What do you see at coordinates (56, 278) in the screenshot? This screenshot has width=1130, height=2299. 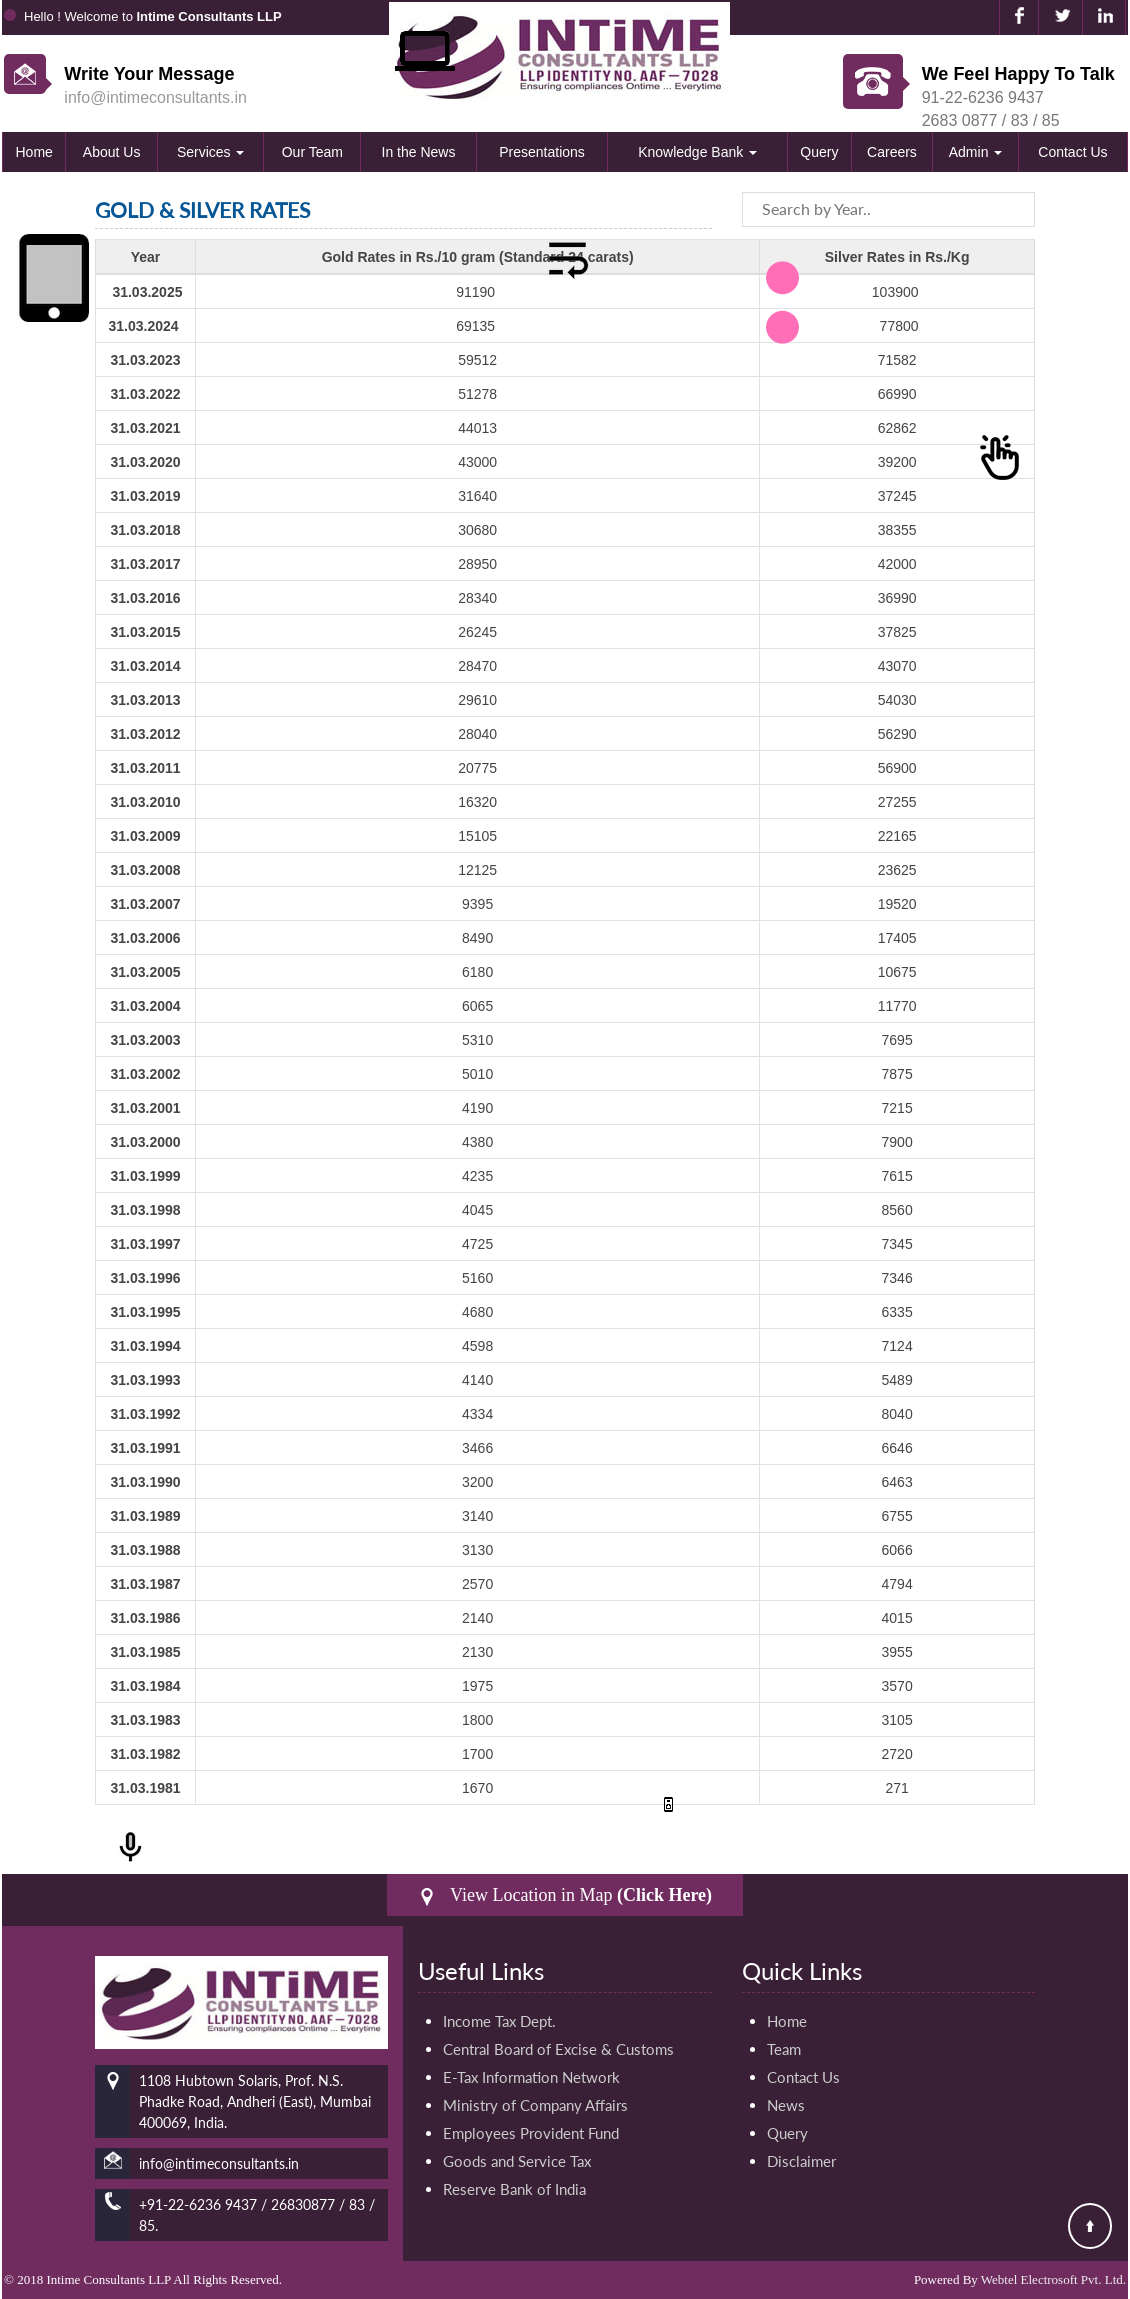 I see `switch to tablet view` at bounding box center [56, 278].